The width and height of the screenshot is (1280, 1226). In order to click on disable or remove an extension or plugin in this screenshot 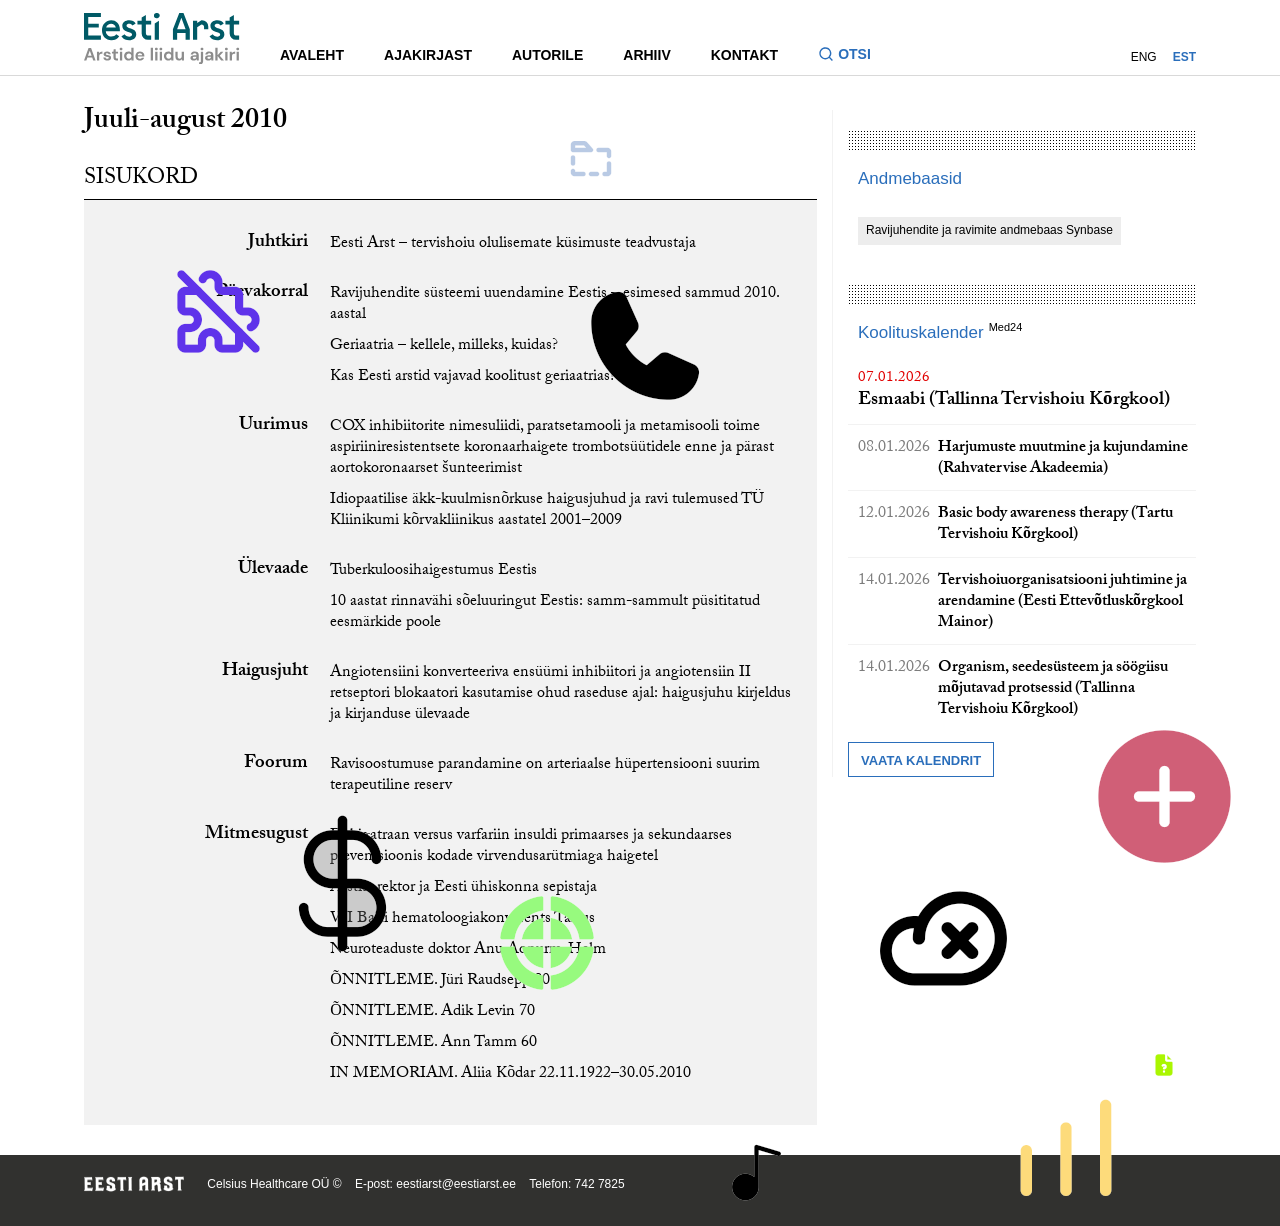, I will do `click(218, 311)`.